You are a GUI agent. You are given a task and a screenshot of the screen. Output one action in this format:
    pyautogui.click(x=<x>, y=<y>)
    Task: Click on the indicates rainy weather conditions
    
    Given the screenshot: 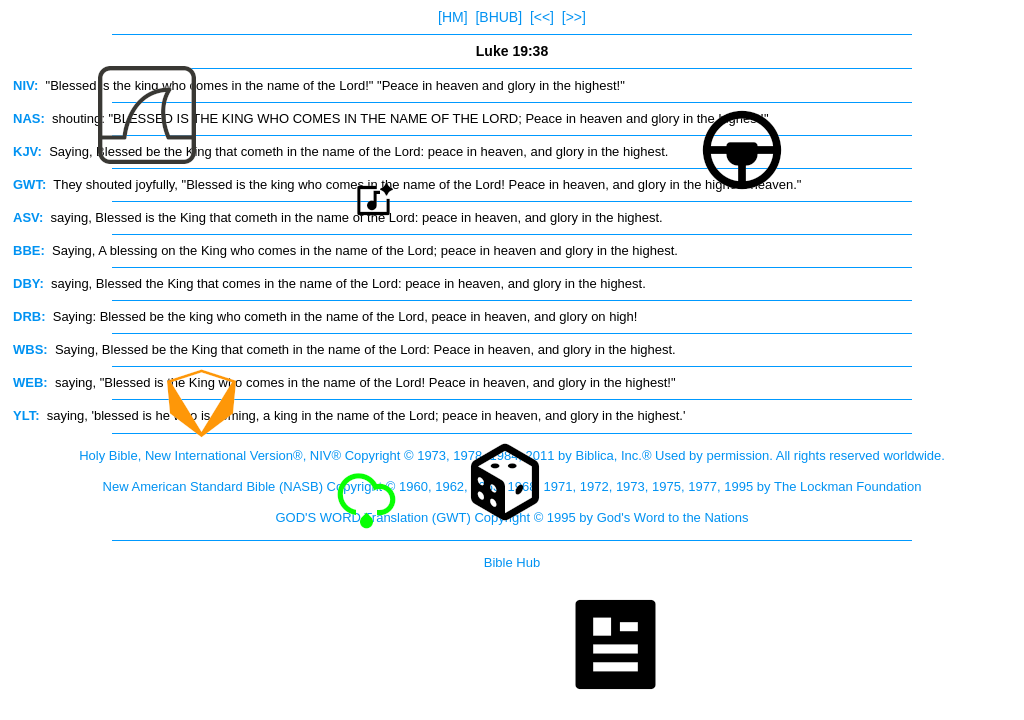 What is the action you would take?
    pyautogui.click(x=366, y=499)
    